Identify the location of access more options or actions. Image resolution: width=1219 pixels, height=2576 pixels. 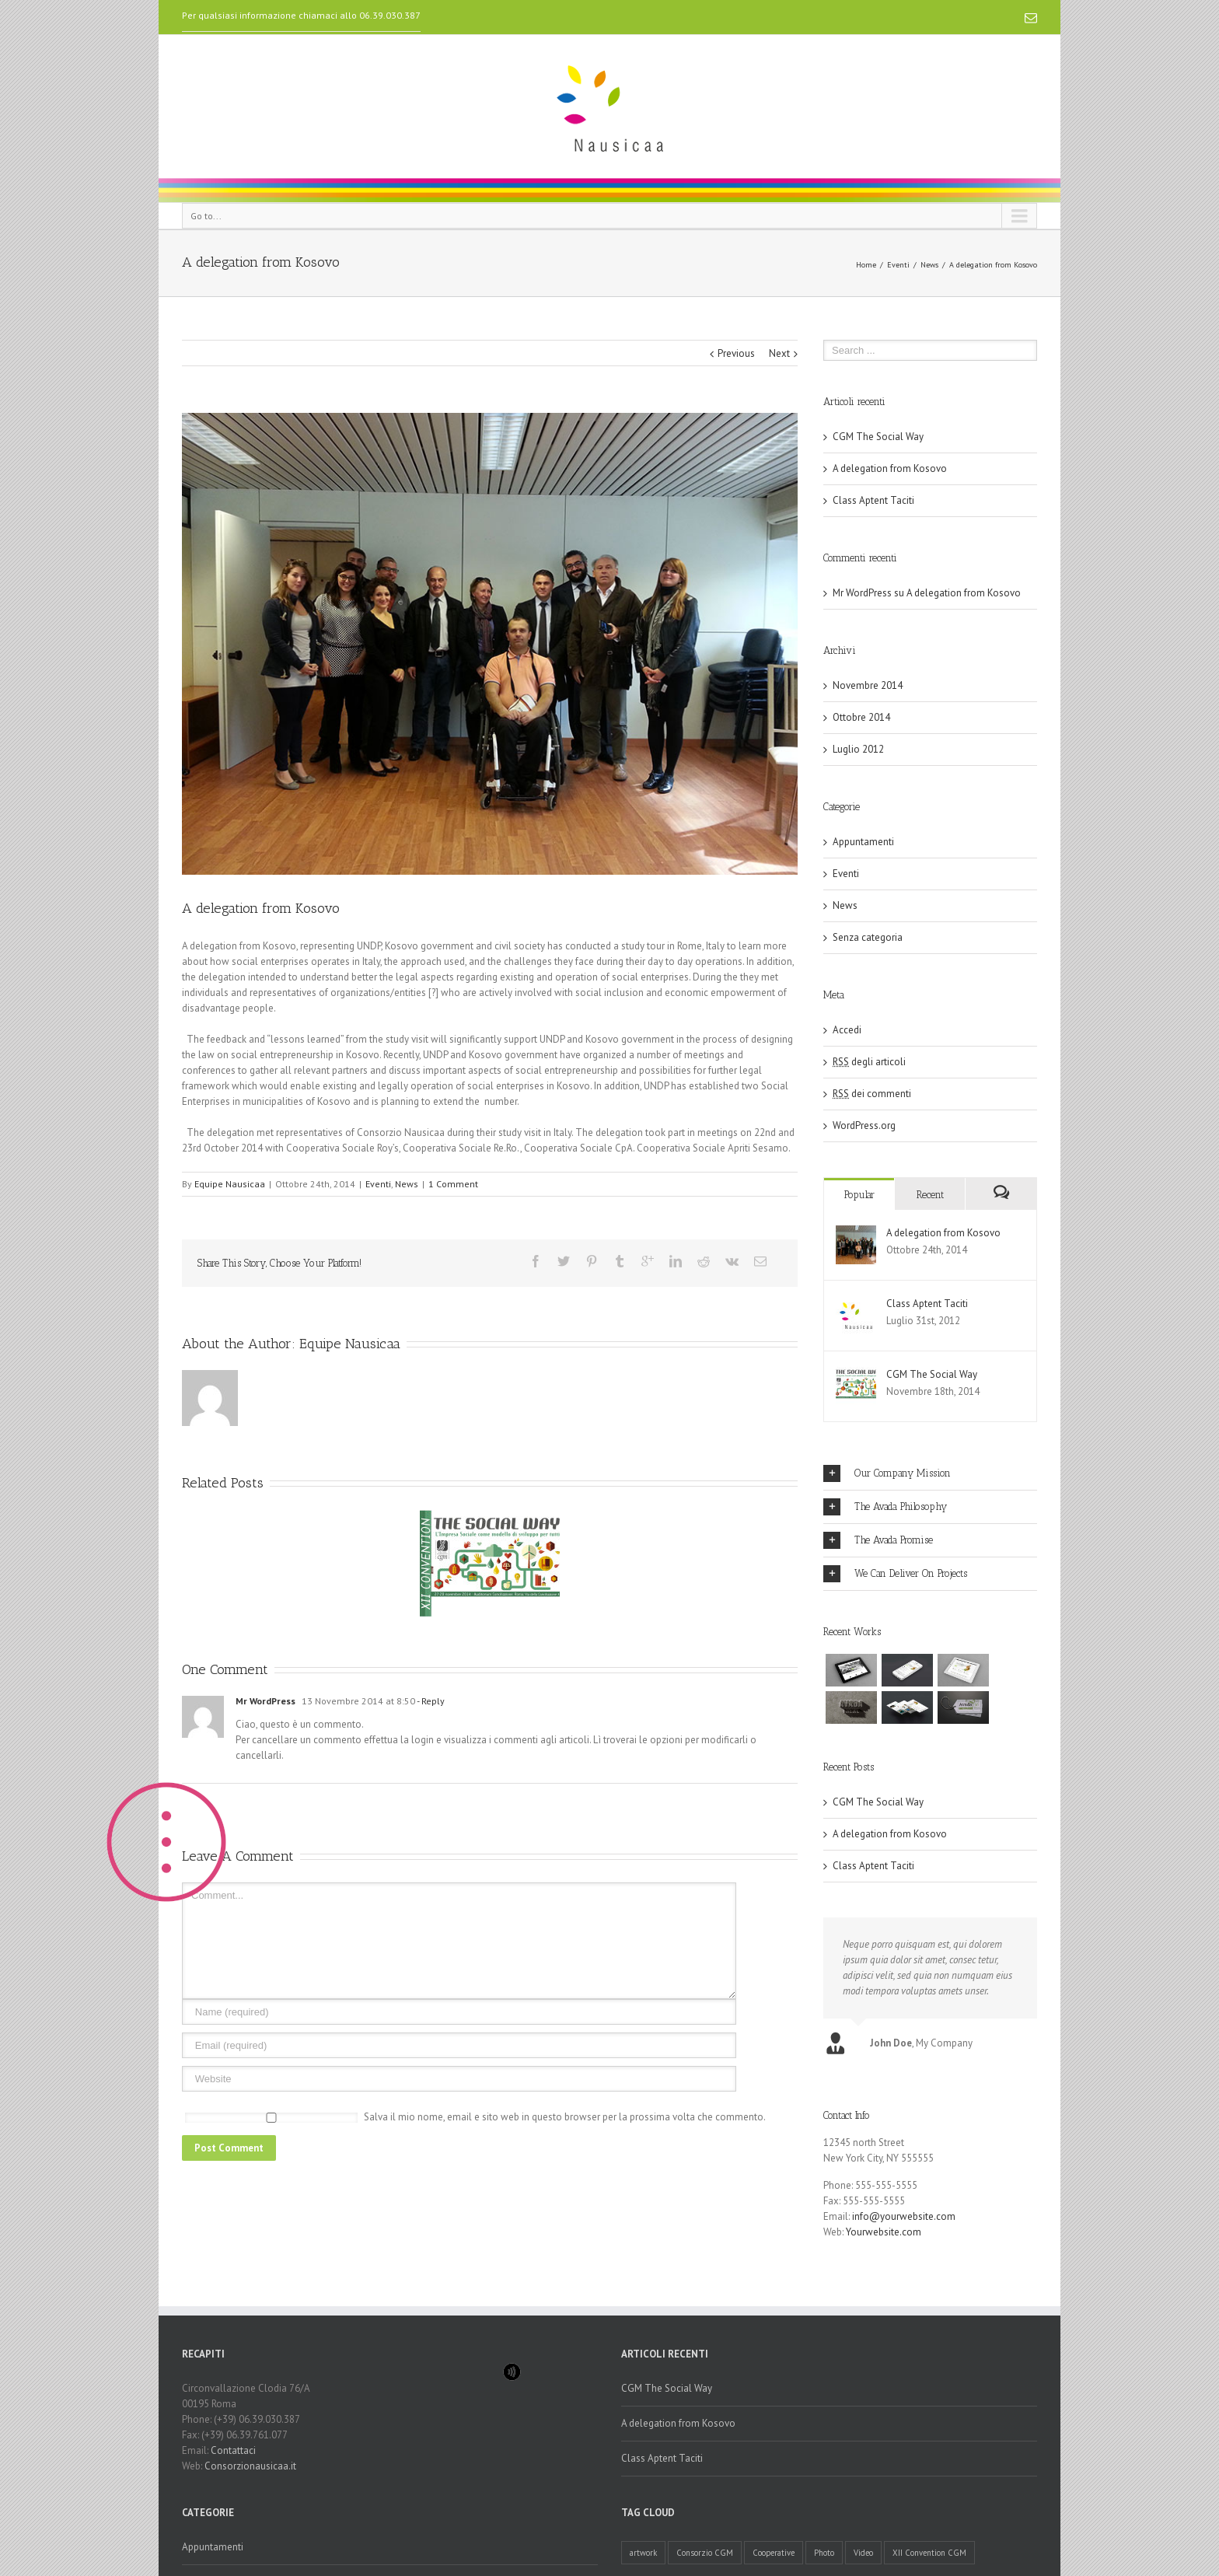
(166, 1842).